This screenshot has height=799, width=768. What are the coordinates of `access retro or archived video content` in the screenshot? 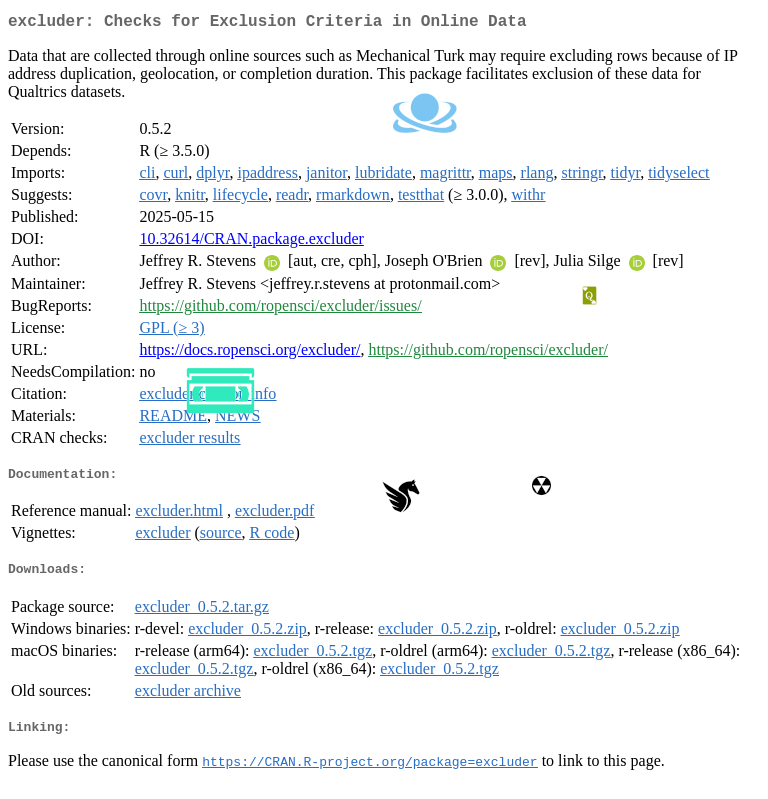 It's located at (220, 392).